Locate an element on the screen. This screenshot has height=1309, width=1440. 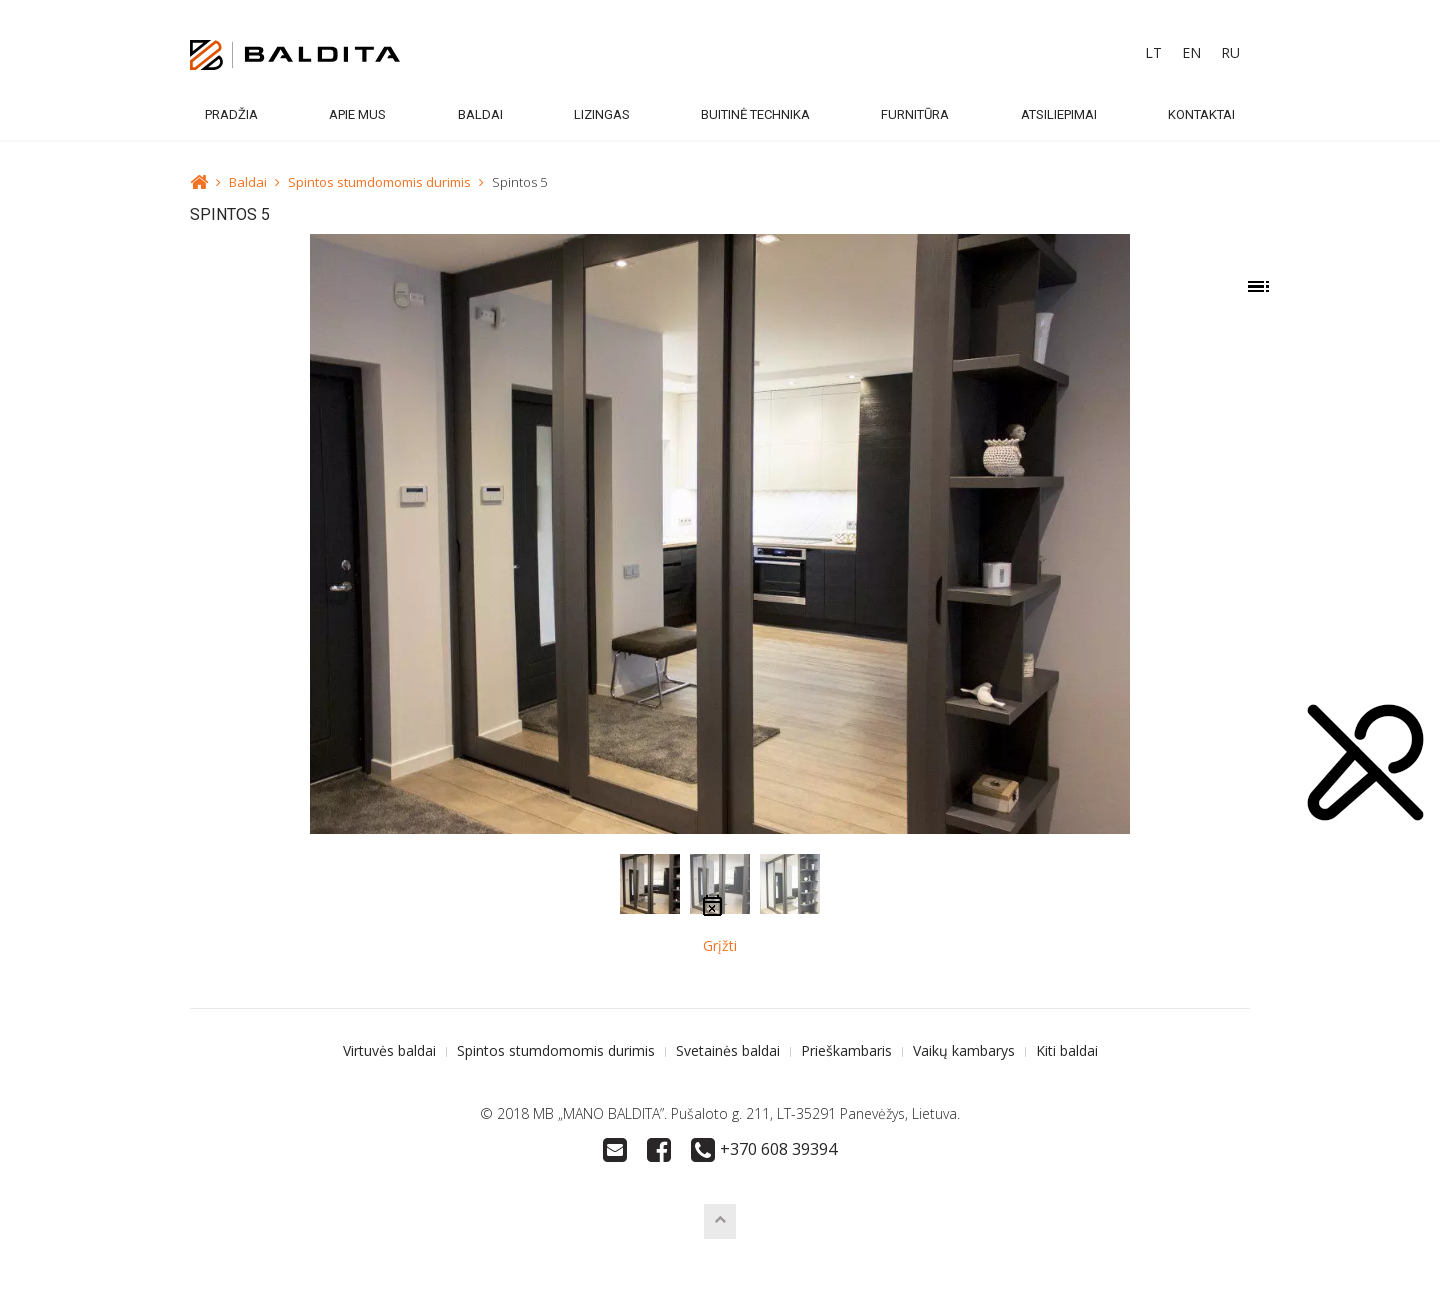
view table of contents is located at coordinates (1258, 286).